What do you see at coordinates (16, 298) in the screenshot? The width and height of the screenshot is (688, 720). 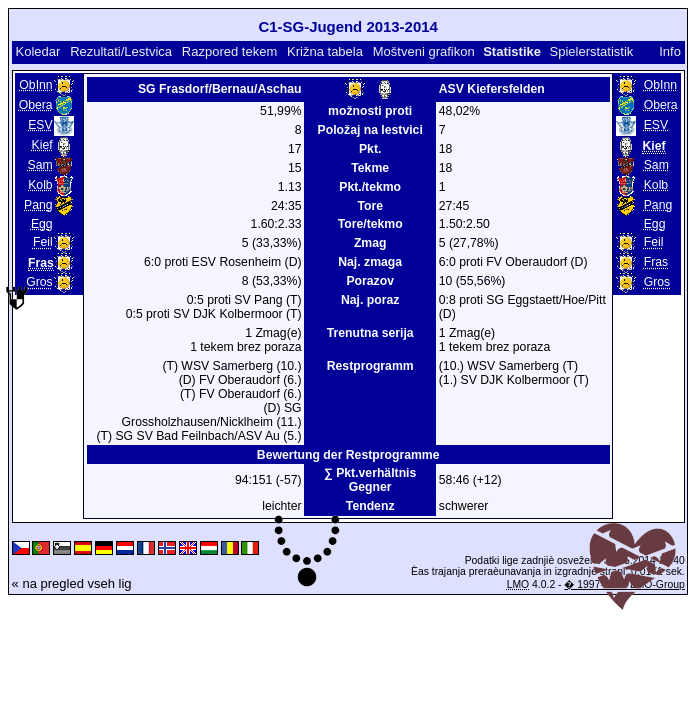 I see `activate shield or defense mode` at bounding box center [16, 298].